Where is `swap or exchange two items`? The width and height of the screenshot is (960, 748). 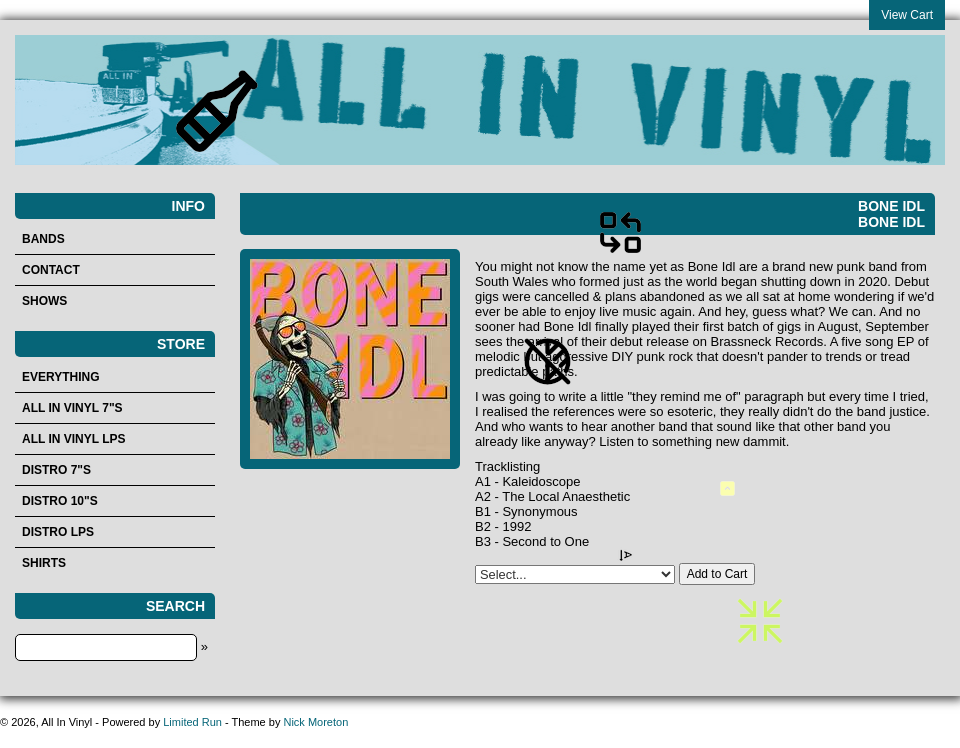 swap or exchange two items is located at coordinates (620, 232).